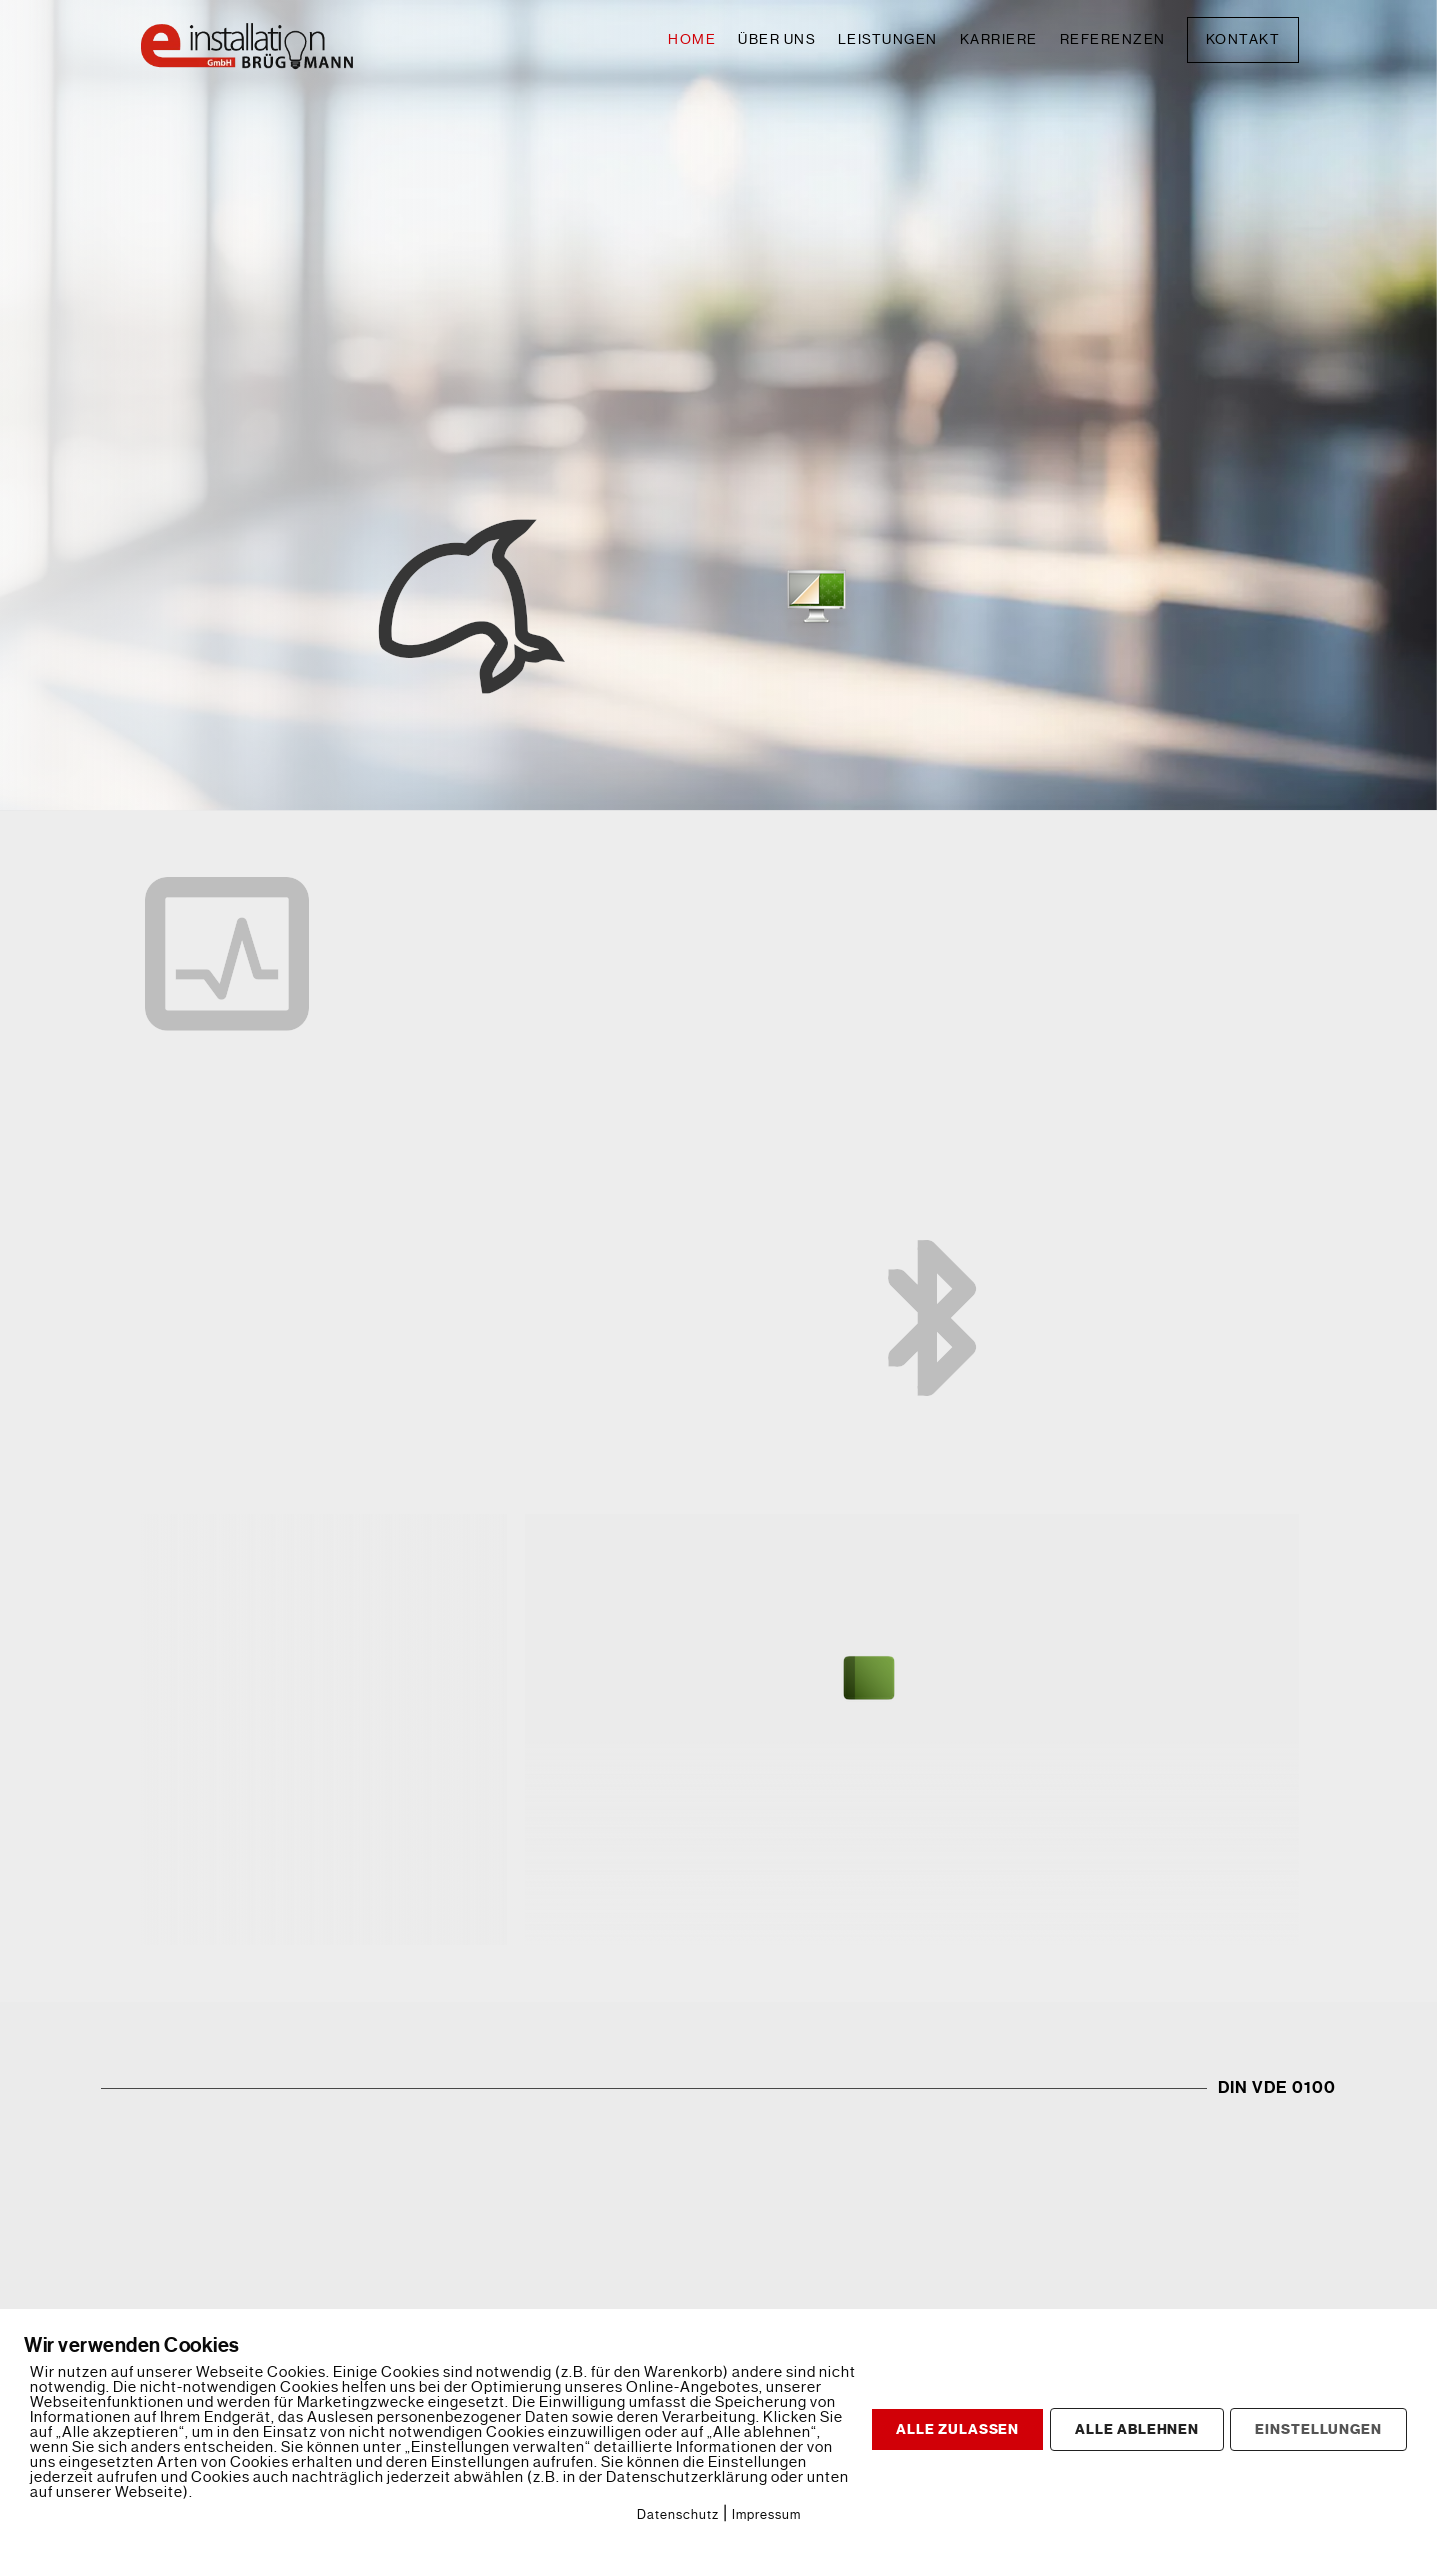 This screenshot has width=1437, height=2552. I want to click on change desktop wallpaper, so click(816, 595).